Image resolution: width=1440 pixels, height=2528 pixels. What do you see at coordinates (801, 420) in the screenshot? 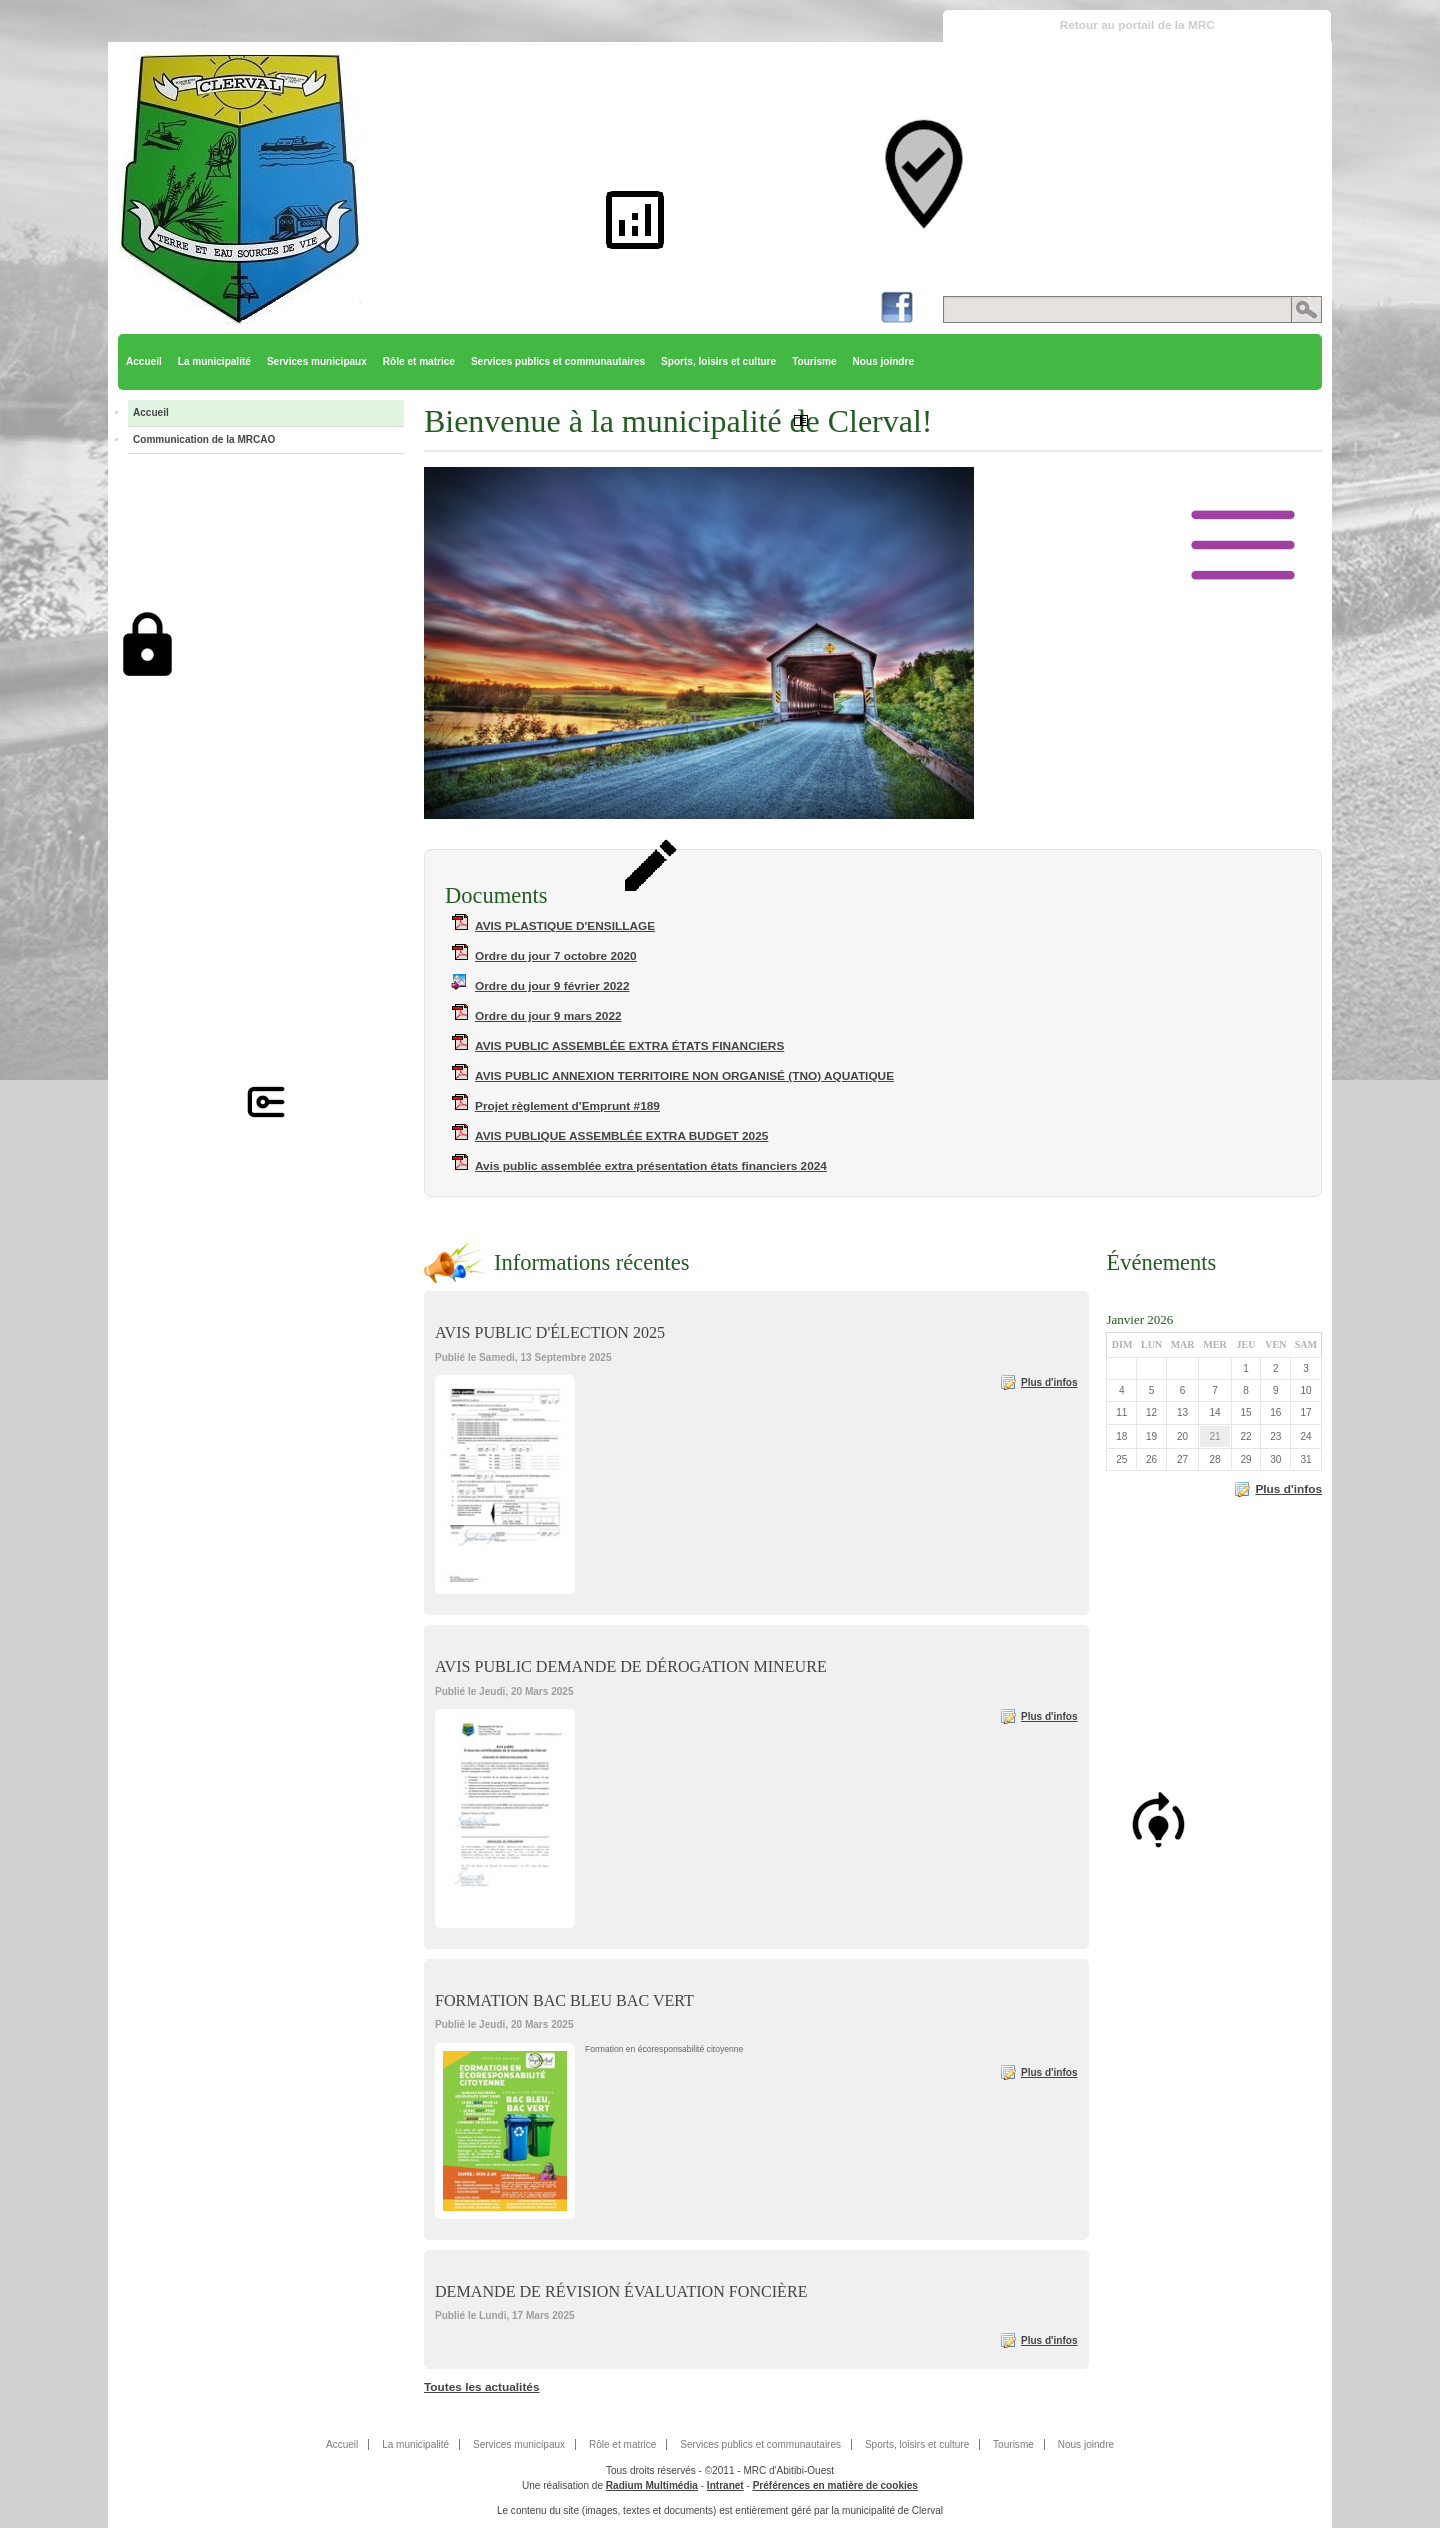
I see `switch to reader mode for distraction-free reading` at bounding box center [801, 420].